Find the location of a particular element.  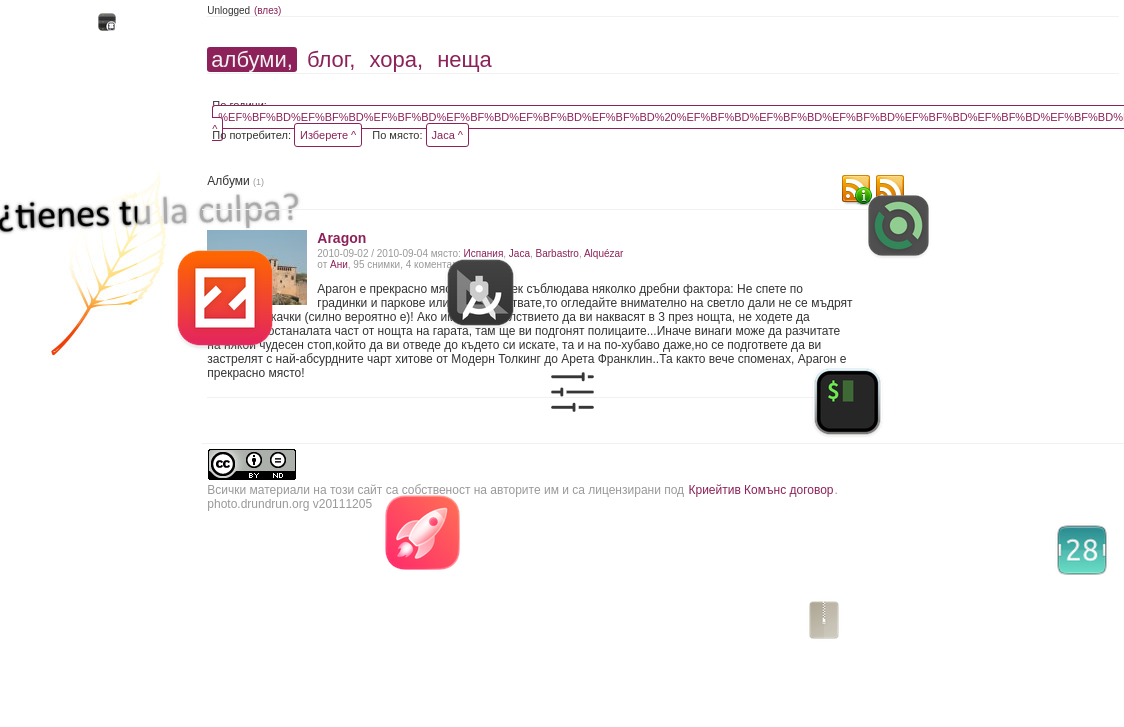

open Zrythm digital audio workstation is located at coordinates (225, 298).